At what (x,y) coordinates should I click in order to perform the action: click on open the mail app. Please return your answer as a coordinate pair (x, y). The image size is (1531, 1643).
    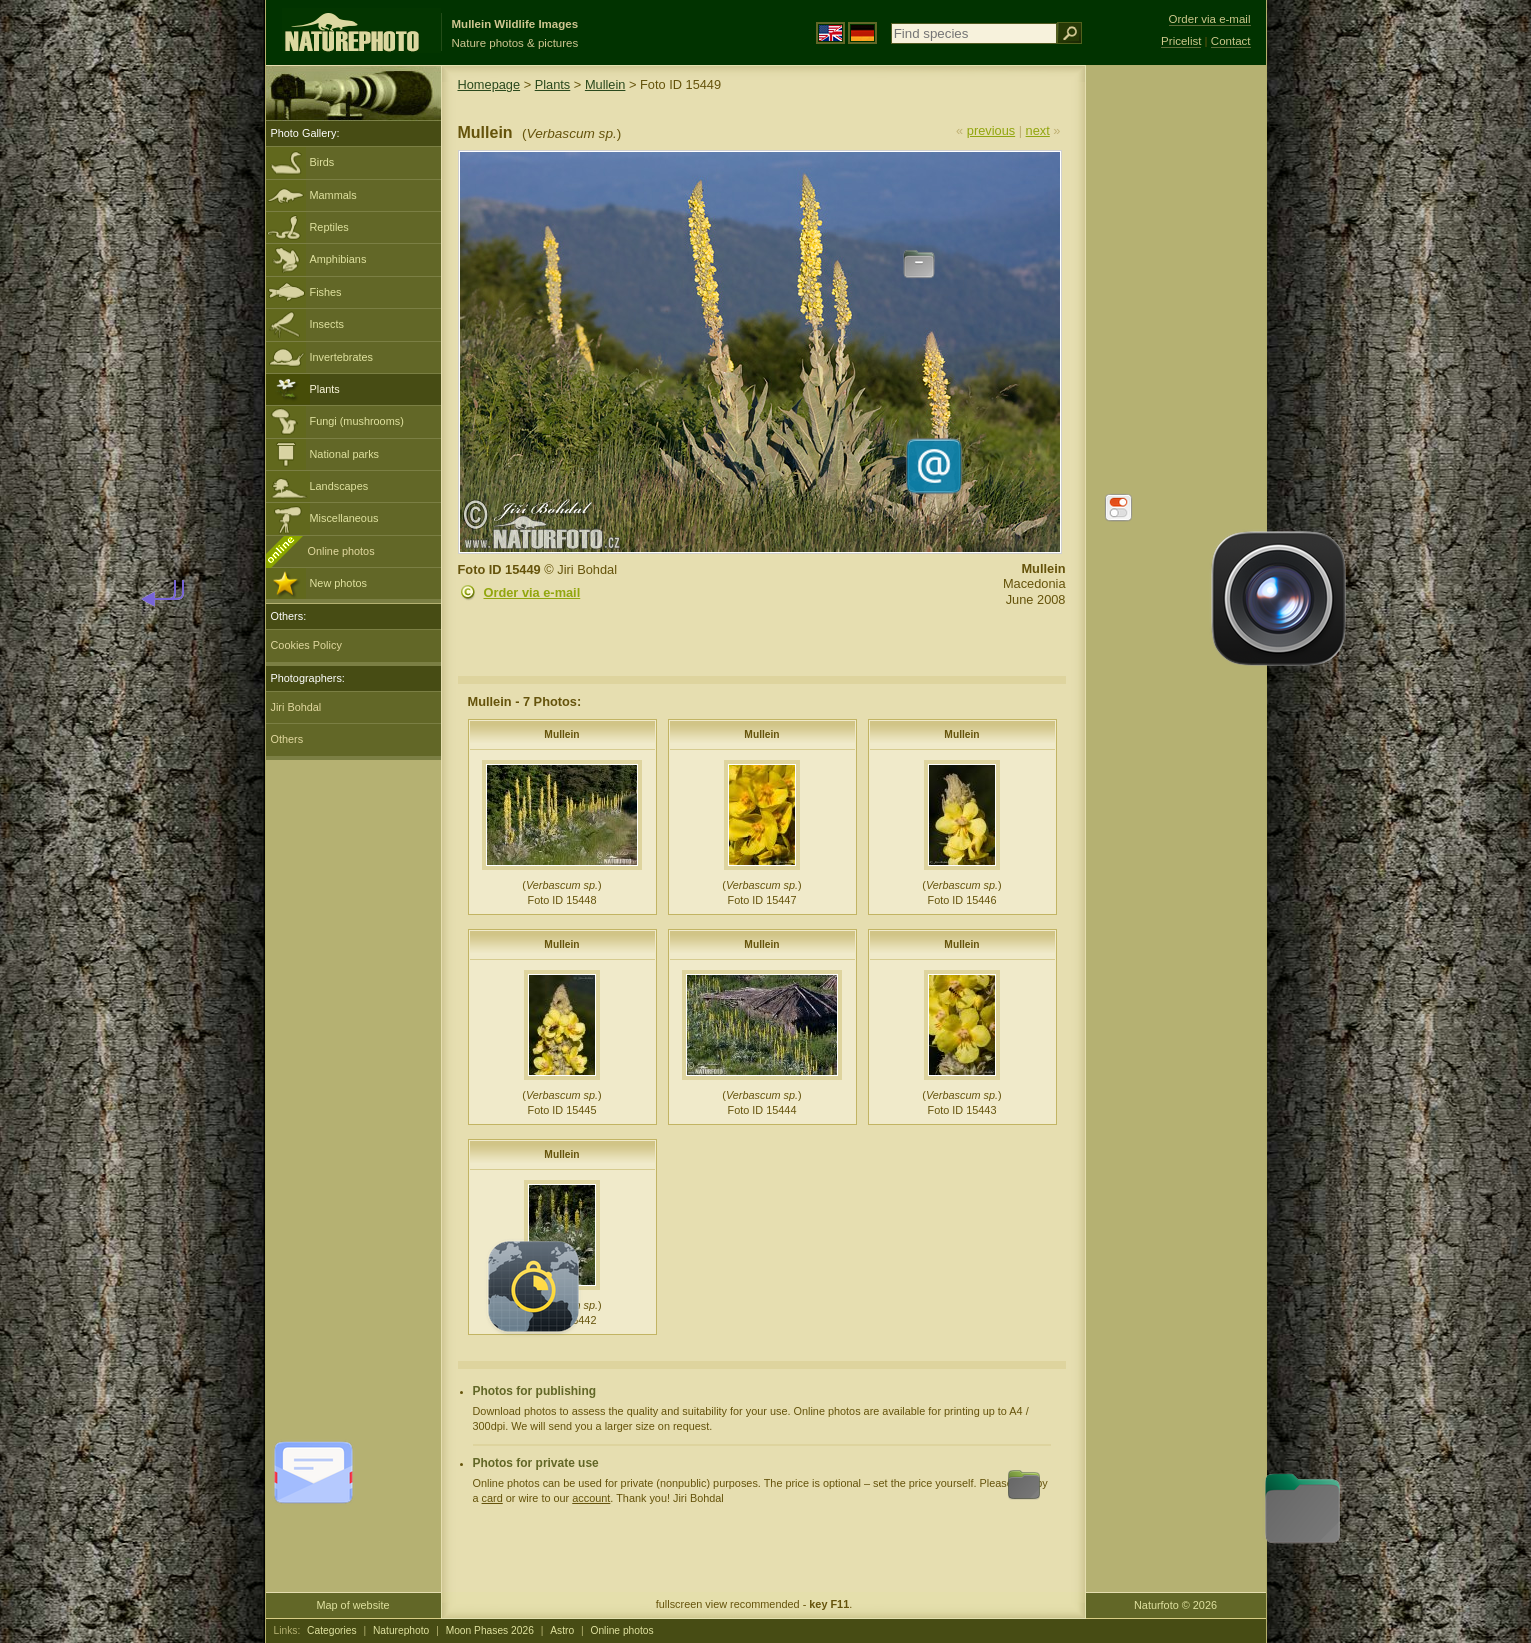
    Looking at the image, I should click on (313, 1472).